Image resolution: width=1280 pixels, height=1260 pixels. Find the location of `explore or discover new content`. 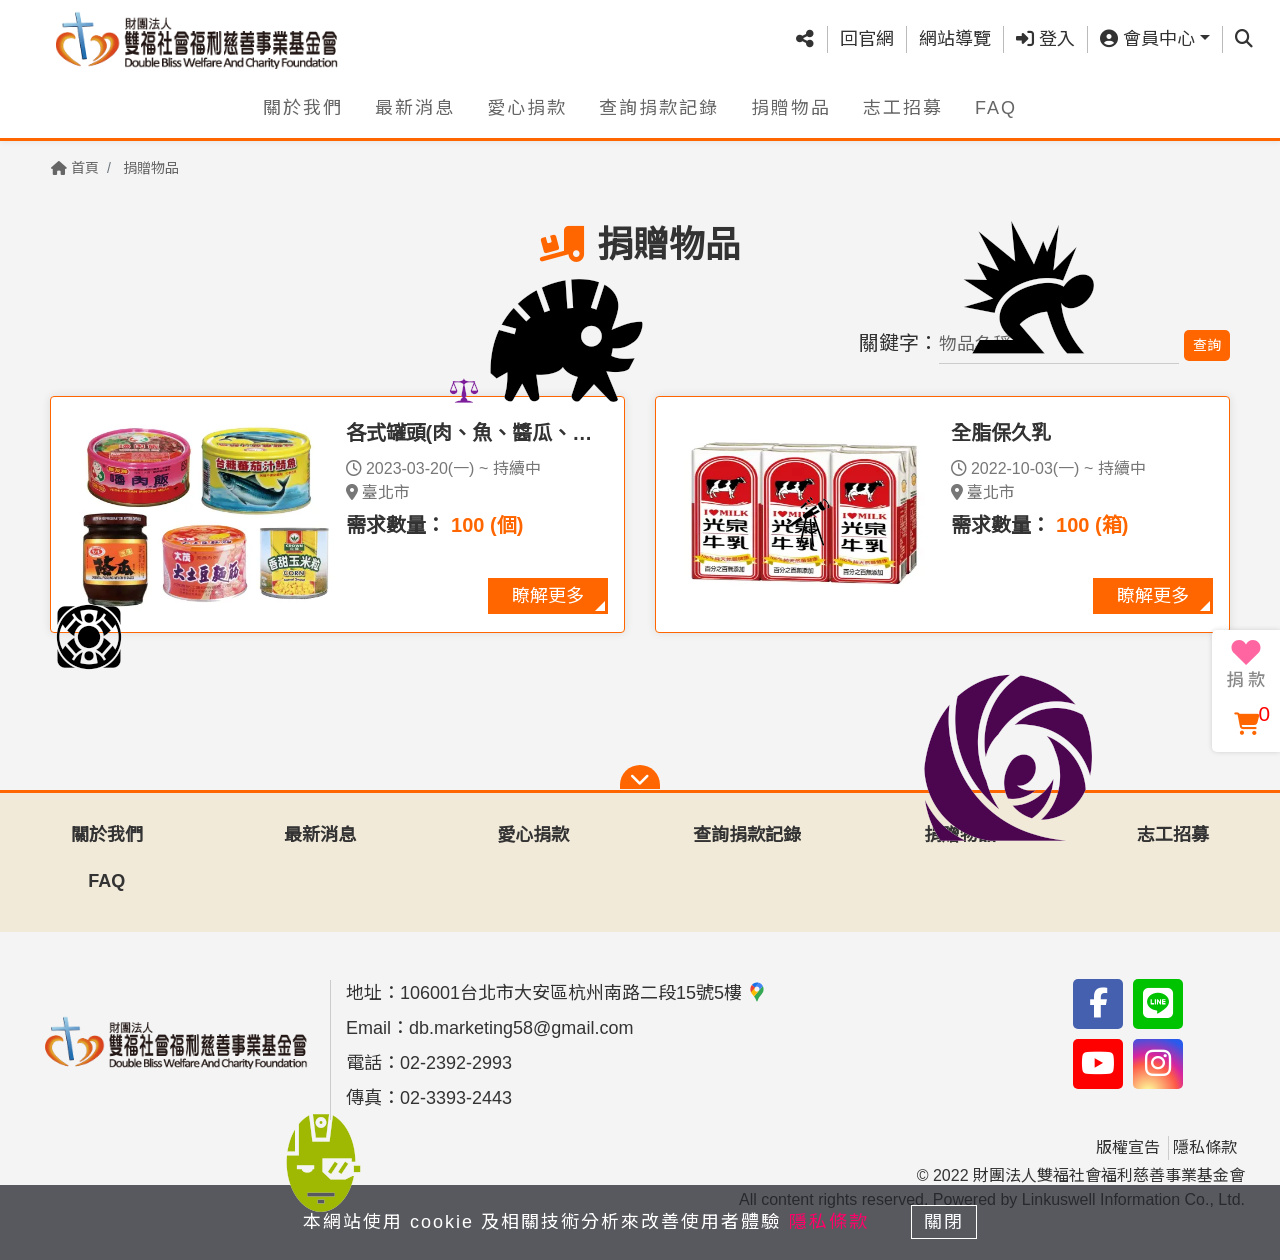

explore or discover new content is located at coordinates (808, 522).